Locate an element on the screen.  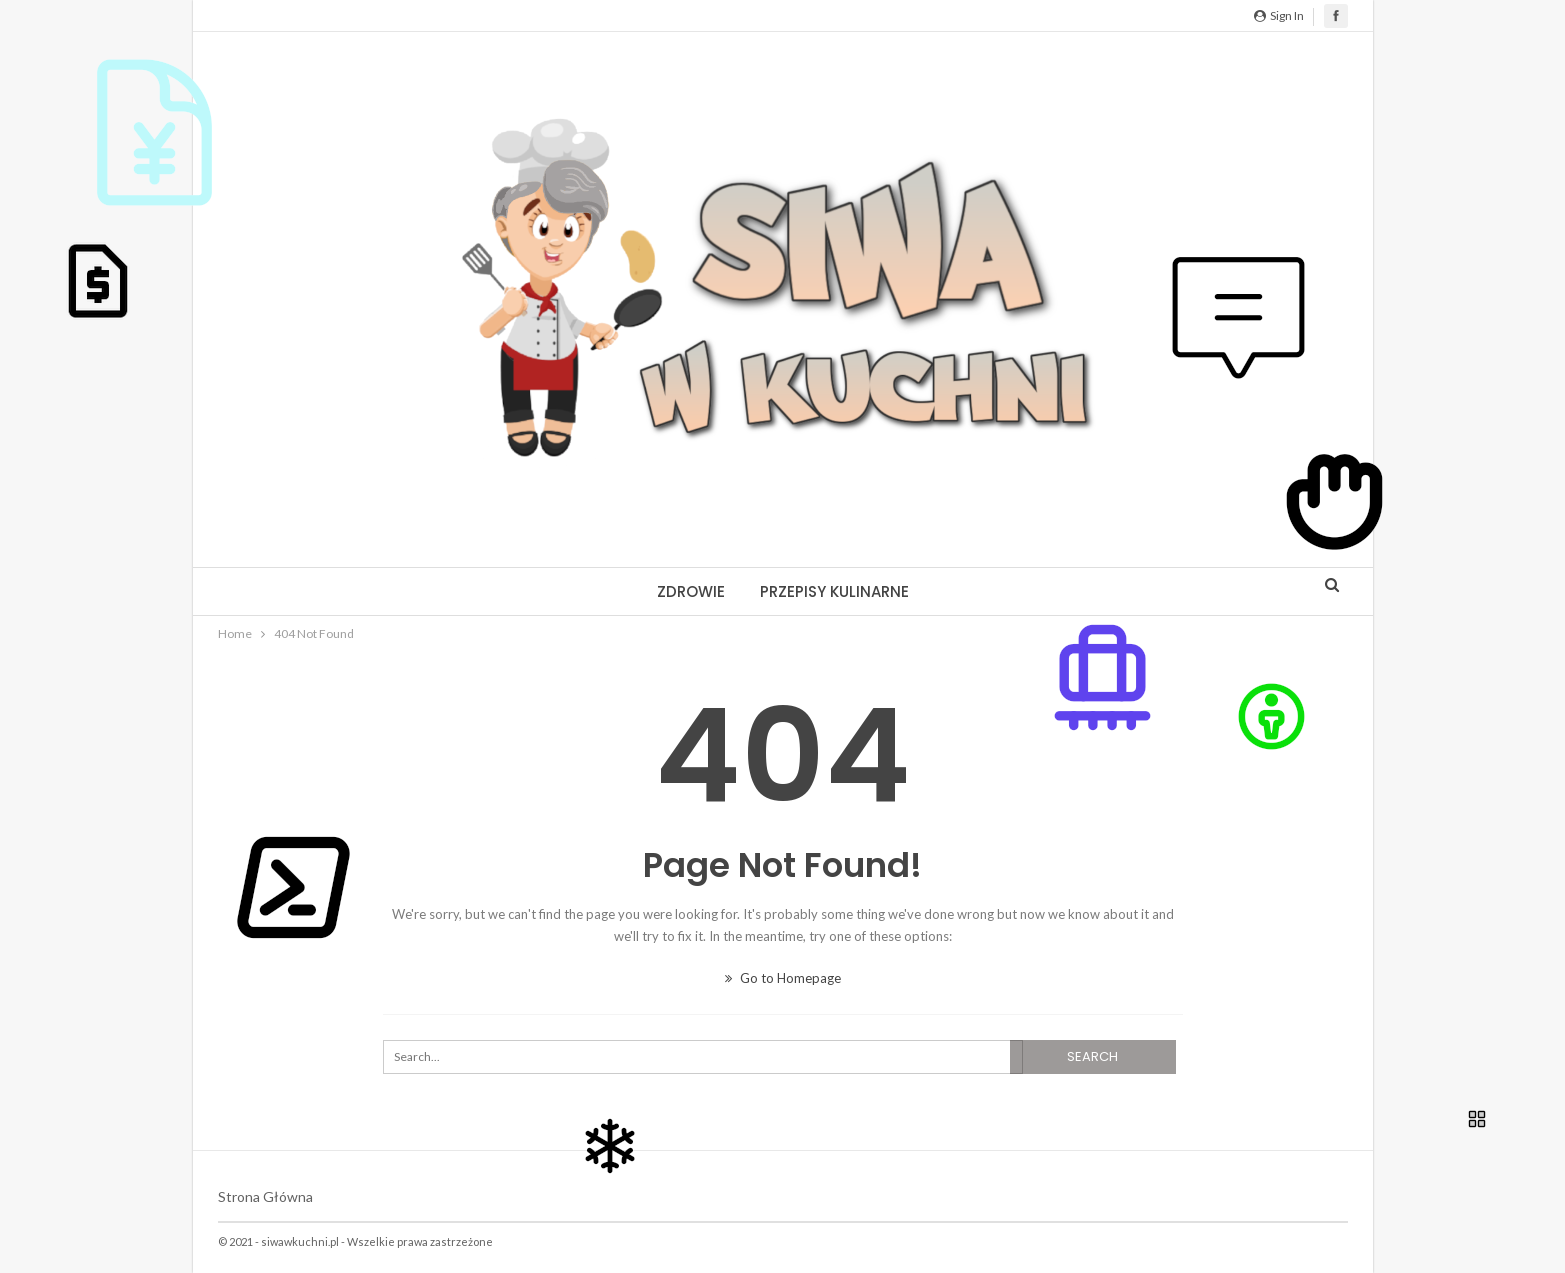
open powershell terminal is located at coordinates (293, 887).